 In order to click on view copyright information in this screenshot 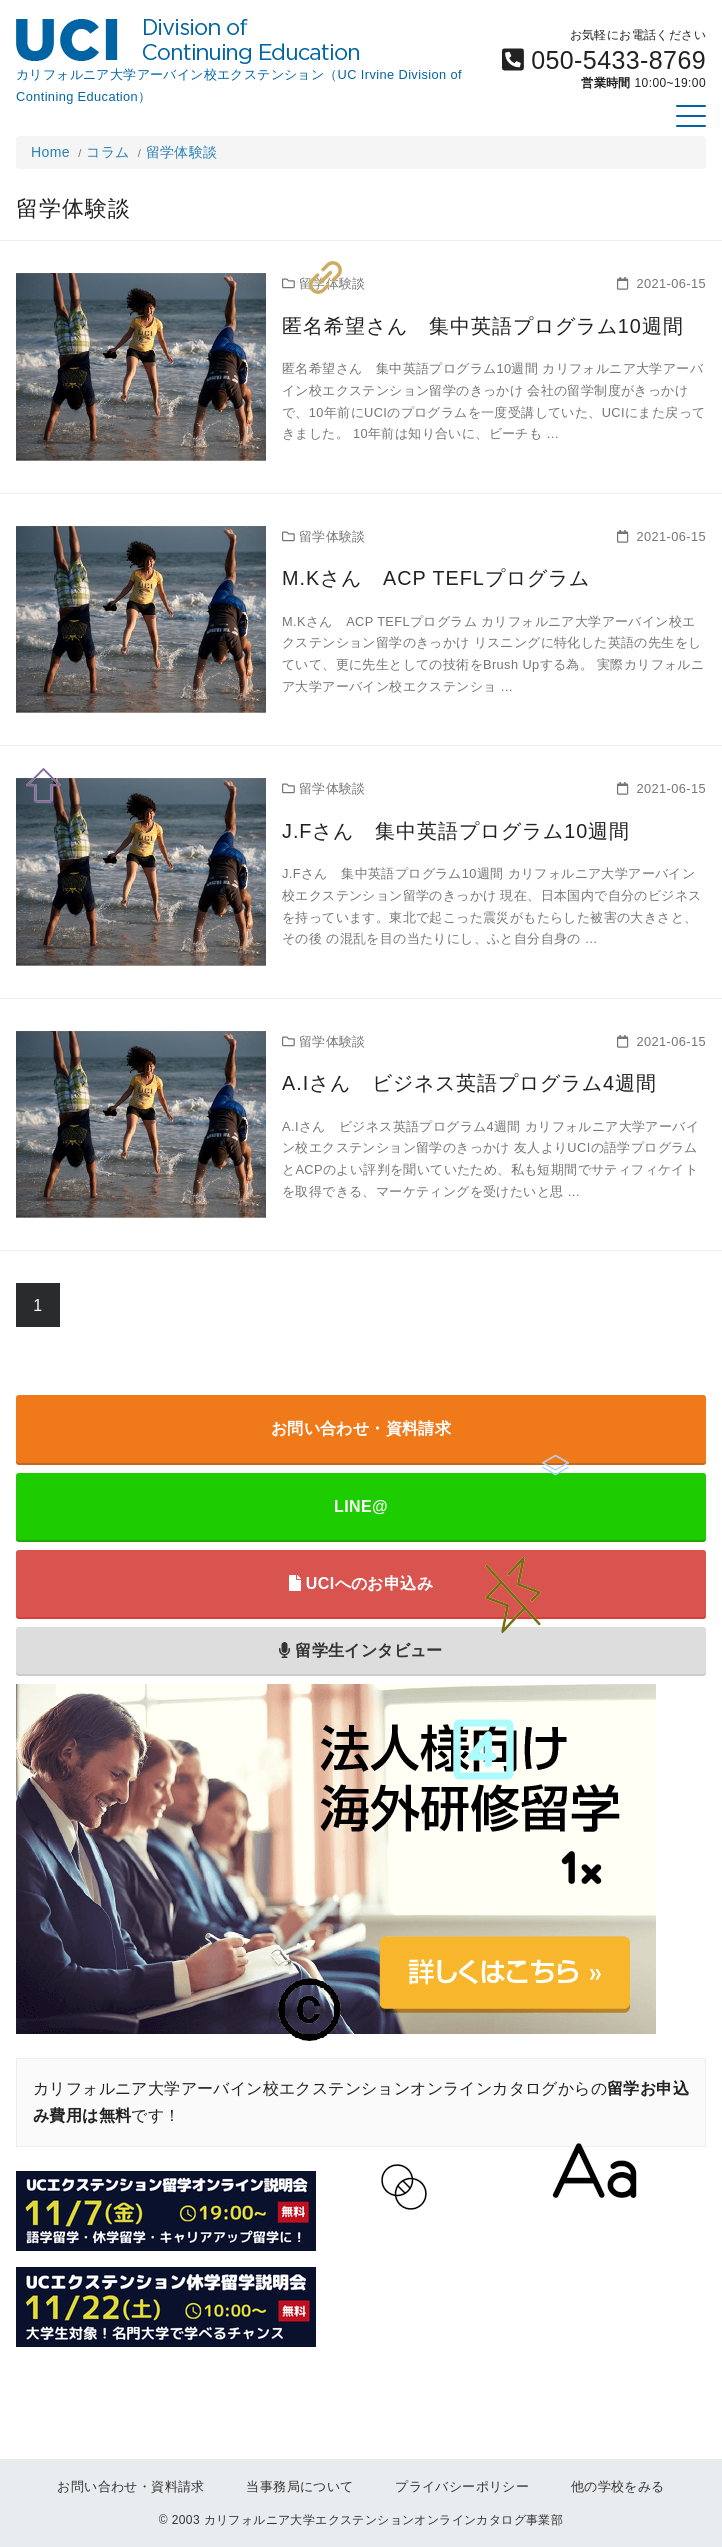, I will do `click(309, 2009)`.